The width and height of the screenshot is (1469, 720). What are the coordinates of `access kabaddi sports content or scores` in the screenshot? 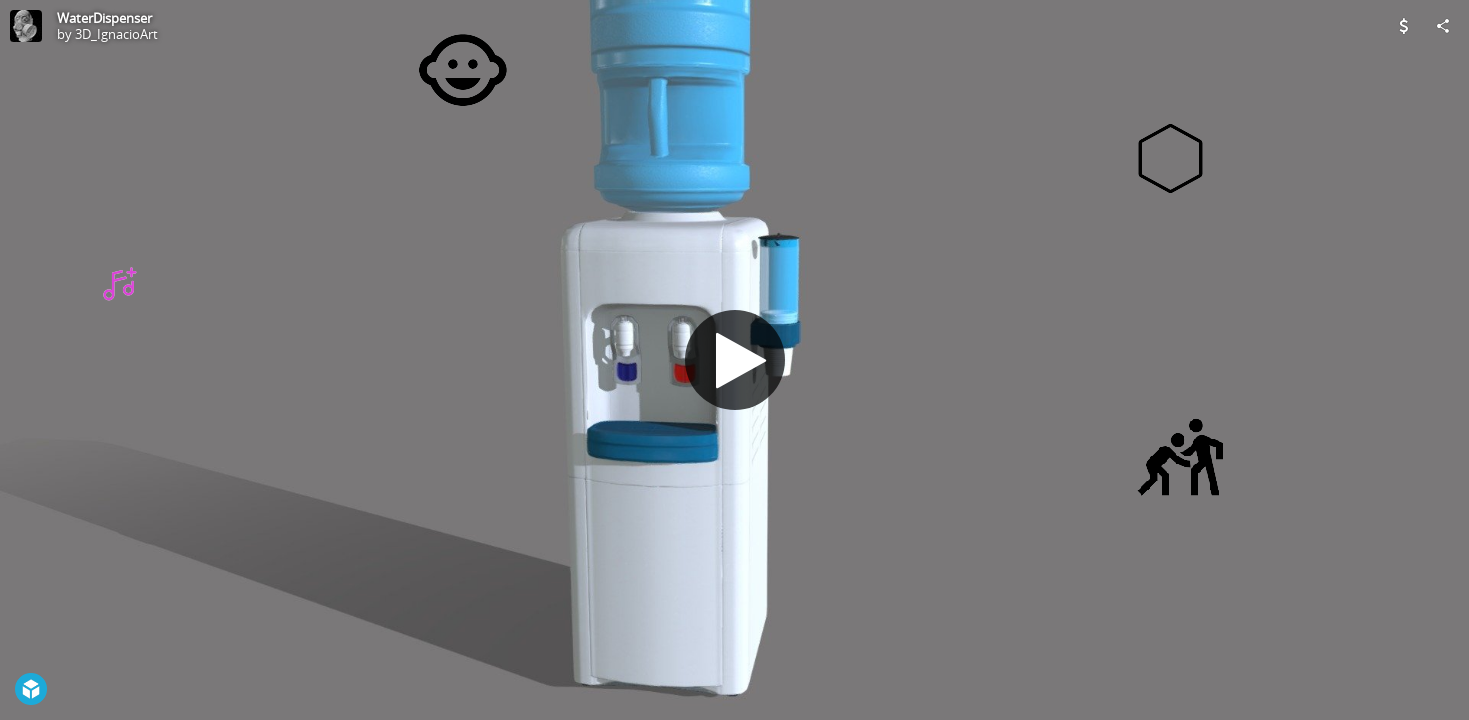 It's located at (1180, 460).